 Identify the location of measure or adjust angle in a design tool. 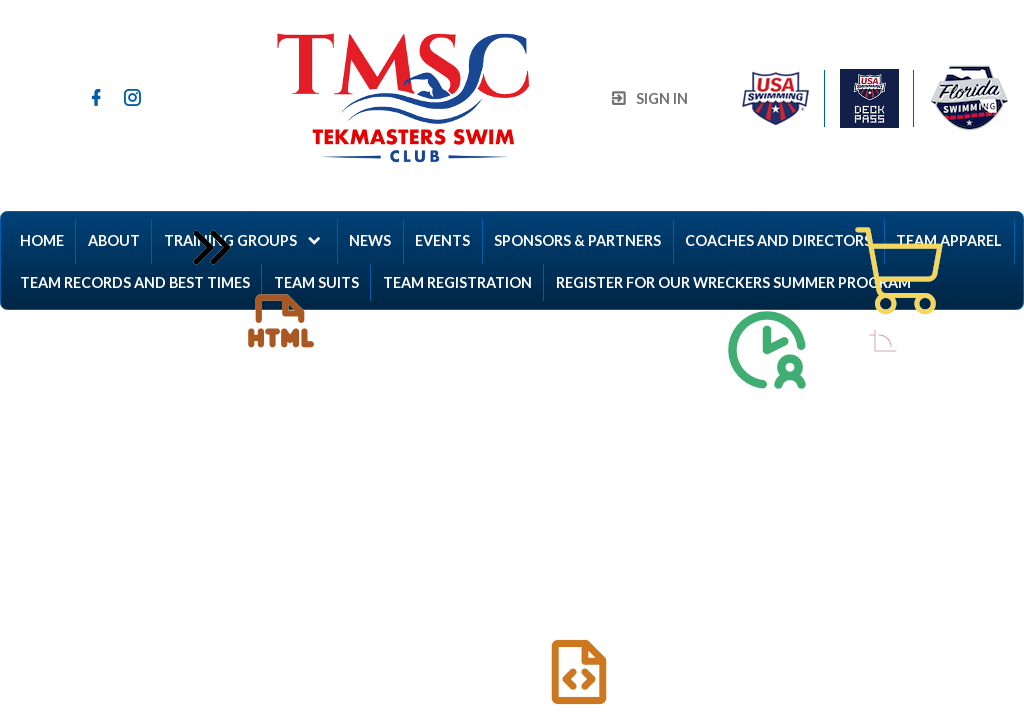
(882, 342).